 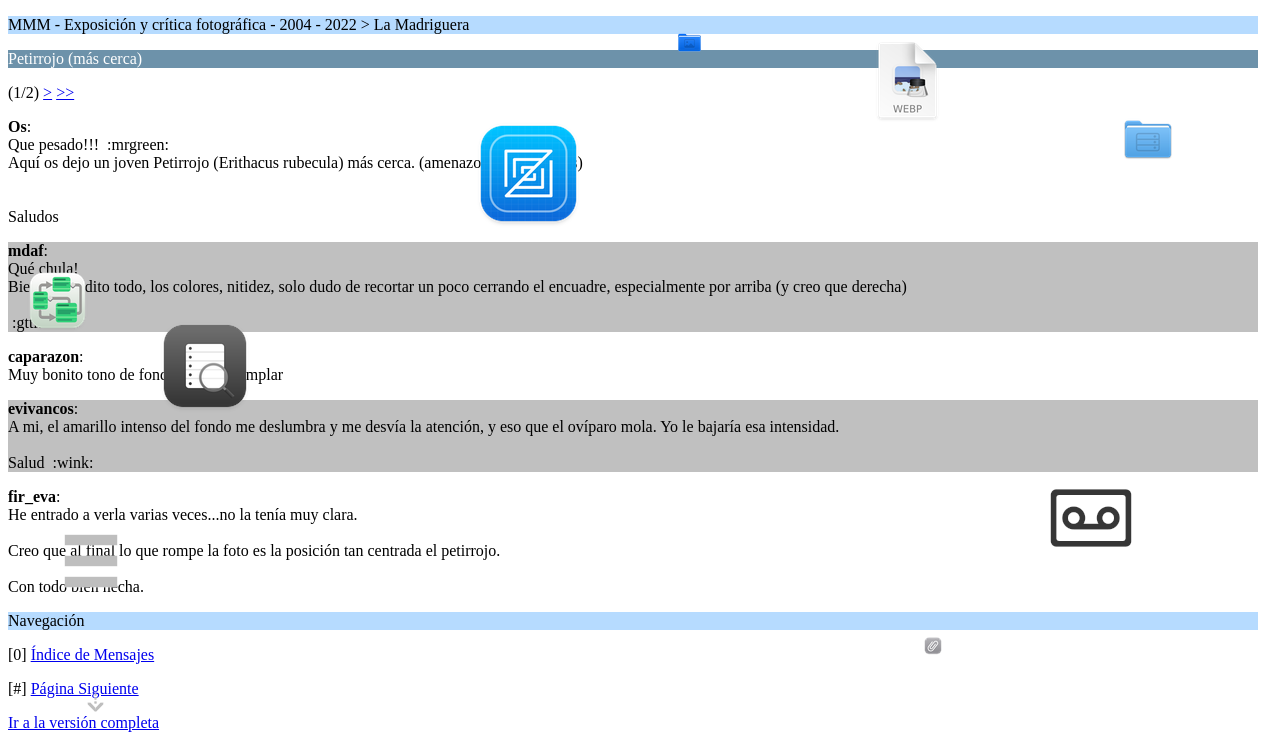 I want to click on a webp image file, so click(x=907, y=81).